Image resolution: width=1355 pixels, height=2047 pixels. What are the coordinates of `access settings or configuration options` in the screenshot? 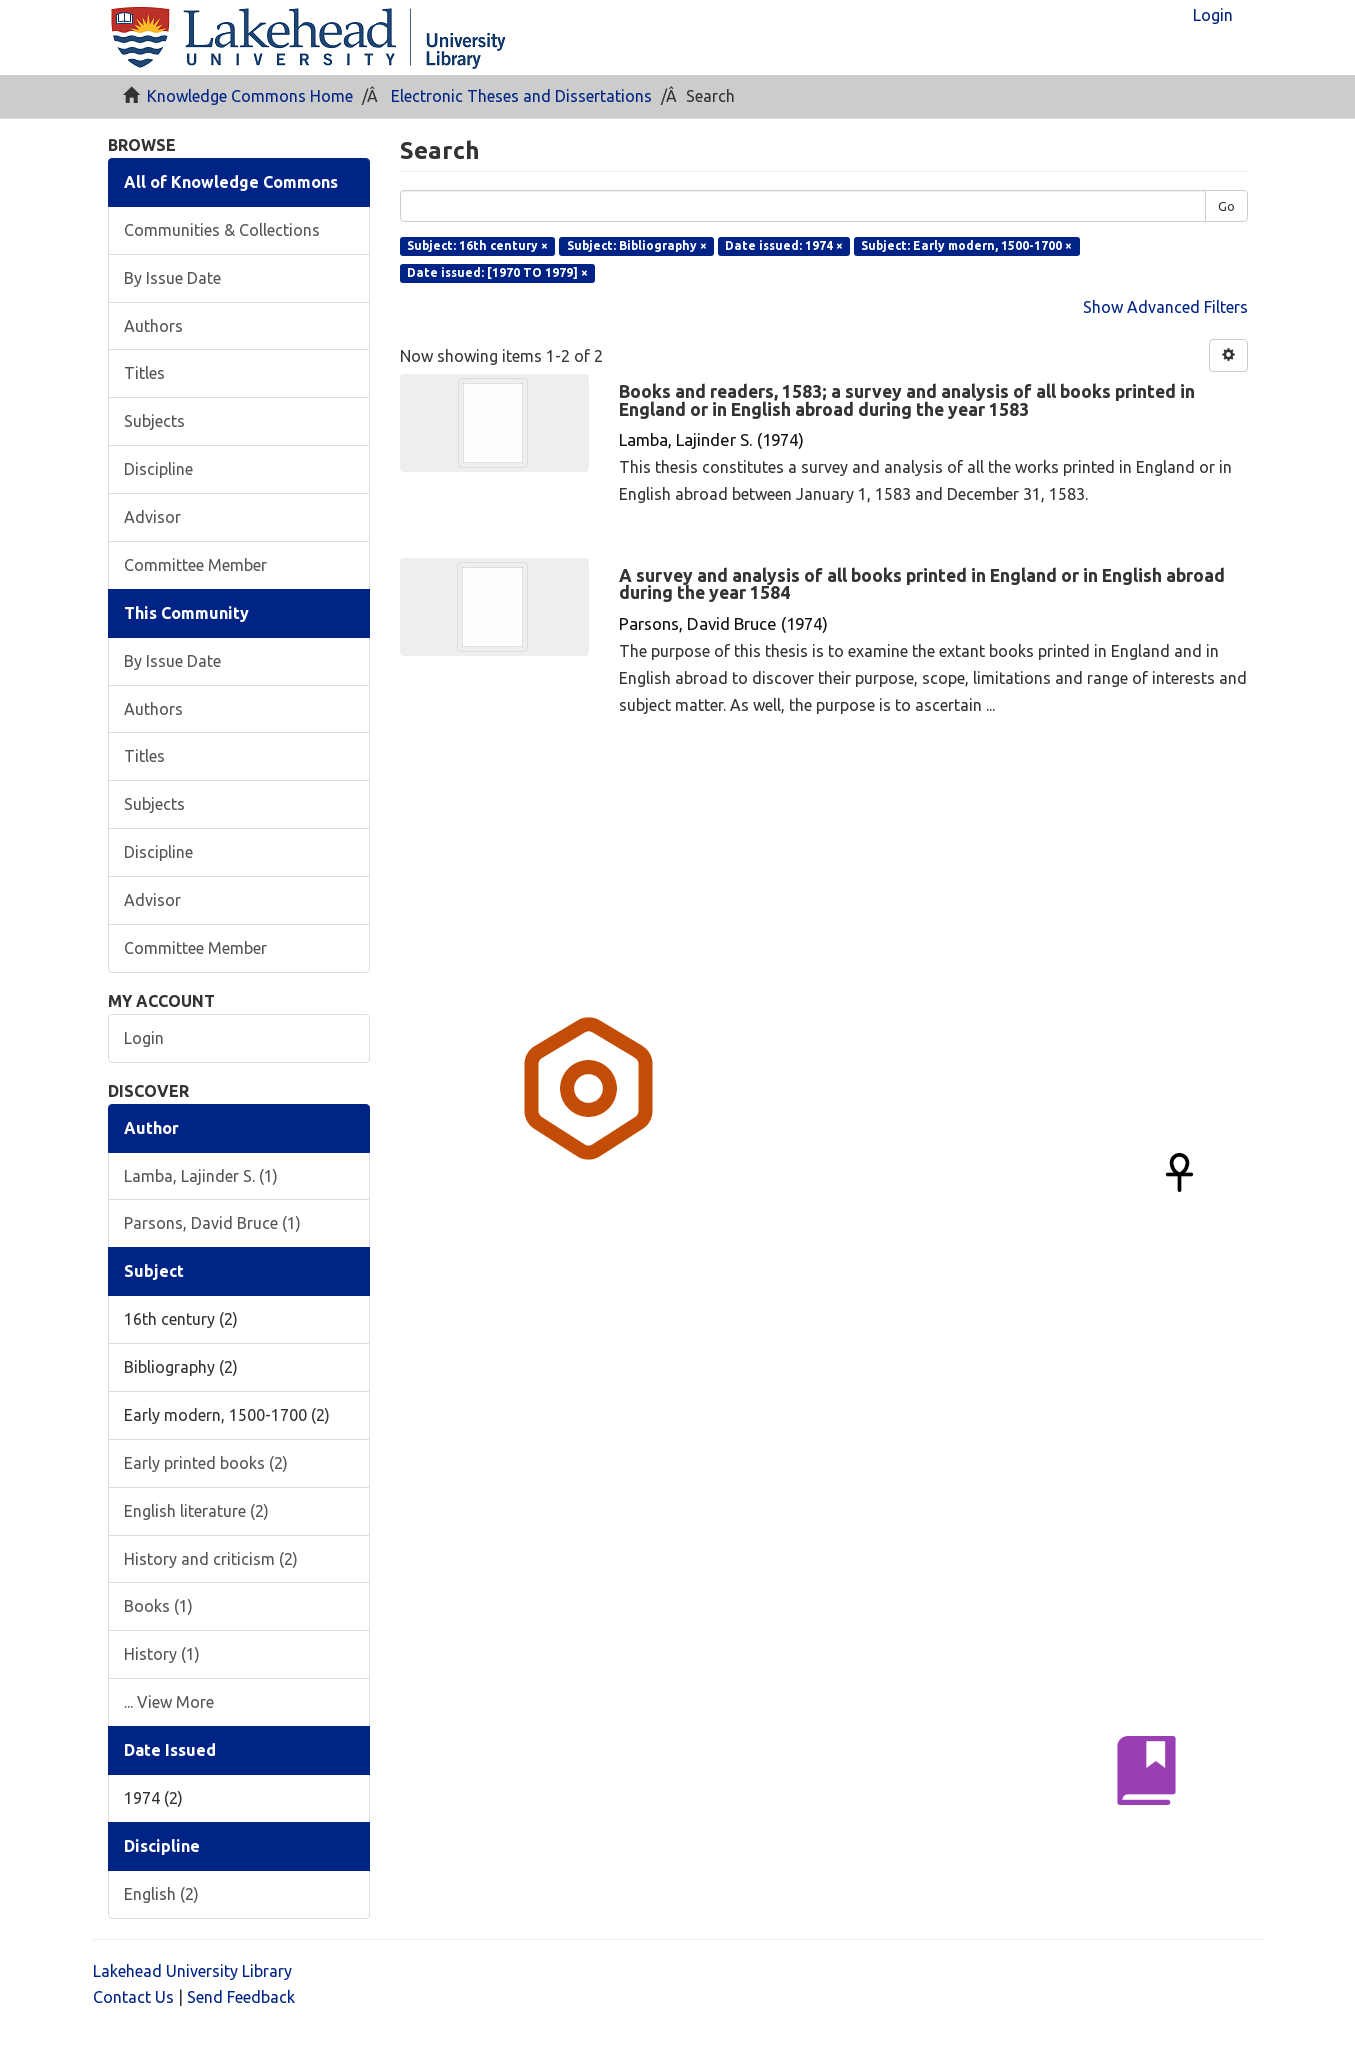 It's located at (588, 1088).